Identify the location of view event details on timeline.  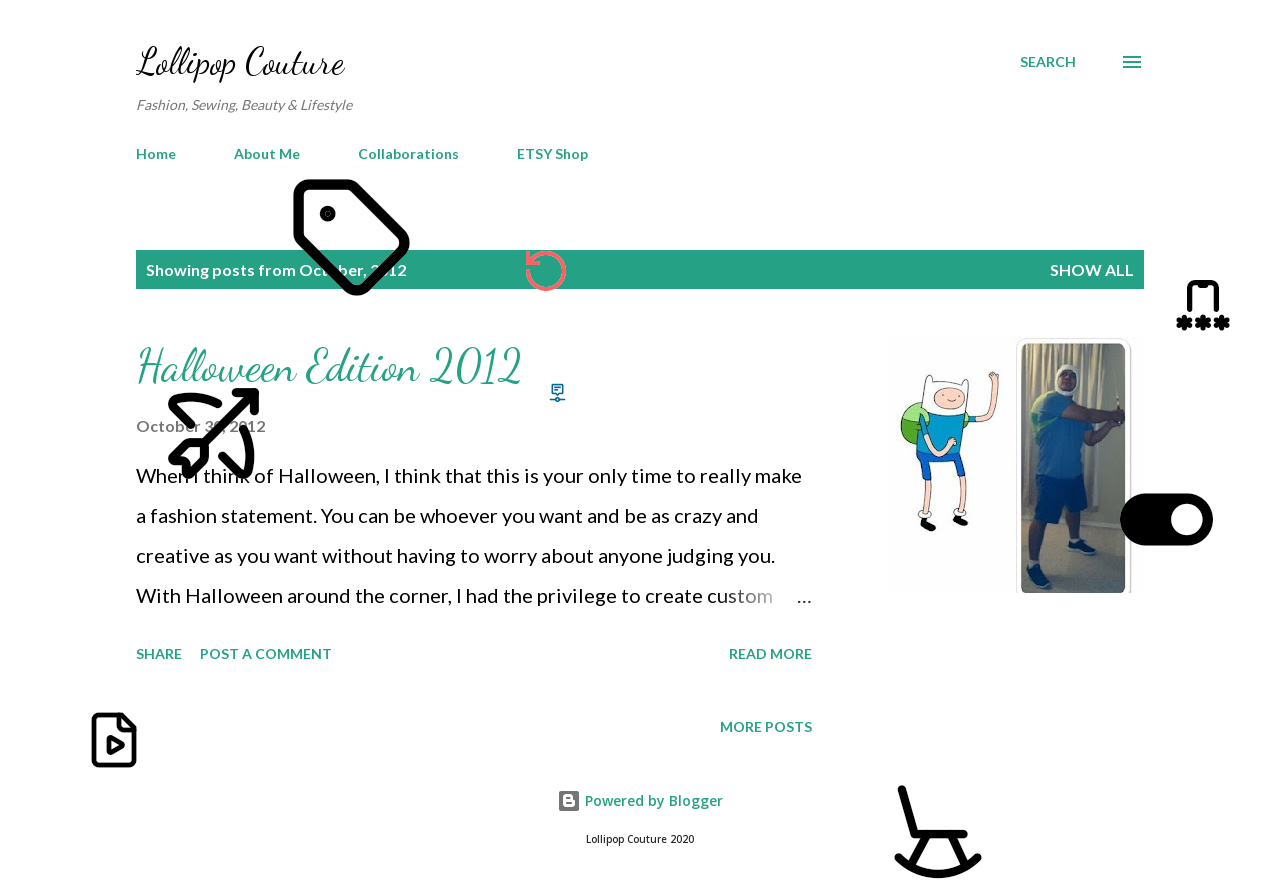
(557, 392).